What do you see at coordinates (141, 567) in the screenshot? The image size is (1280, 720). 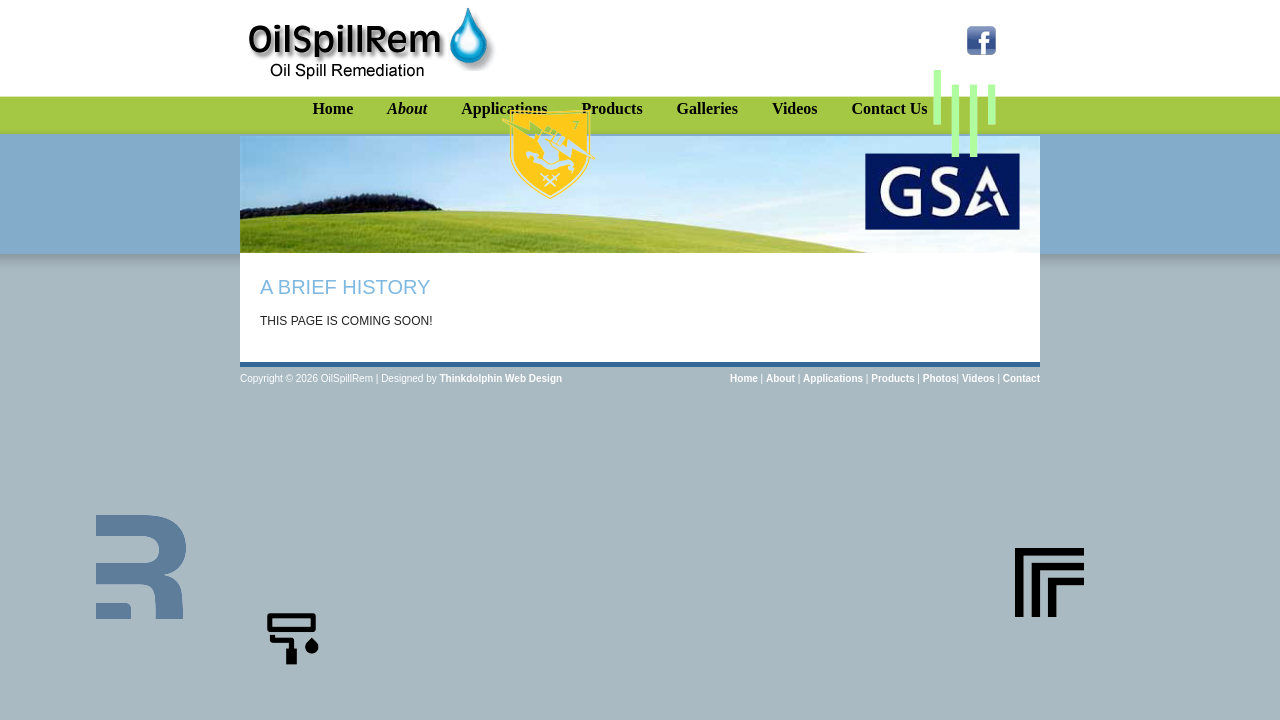 I see `remix framework logo` at bounding box center [141, 567].